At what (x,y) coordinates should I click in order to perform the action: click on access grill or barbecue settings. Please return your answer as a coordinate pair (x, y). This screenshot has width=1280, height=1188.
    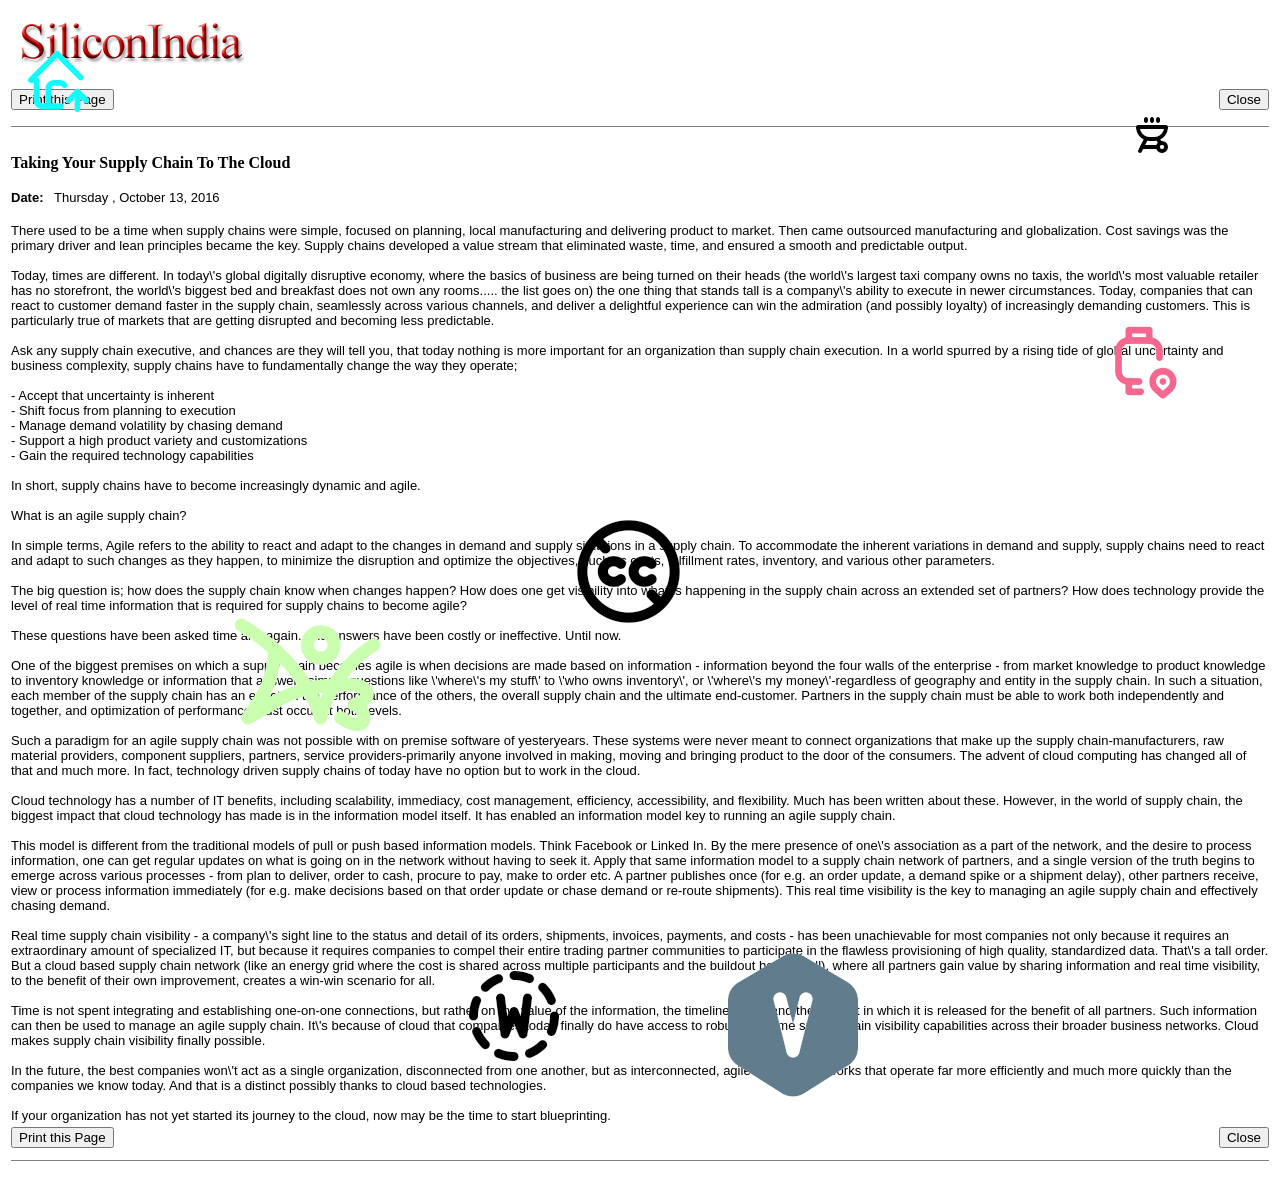
    Looking at the image, I should click on (1152, 135).